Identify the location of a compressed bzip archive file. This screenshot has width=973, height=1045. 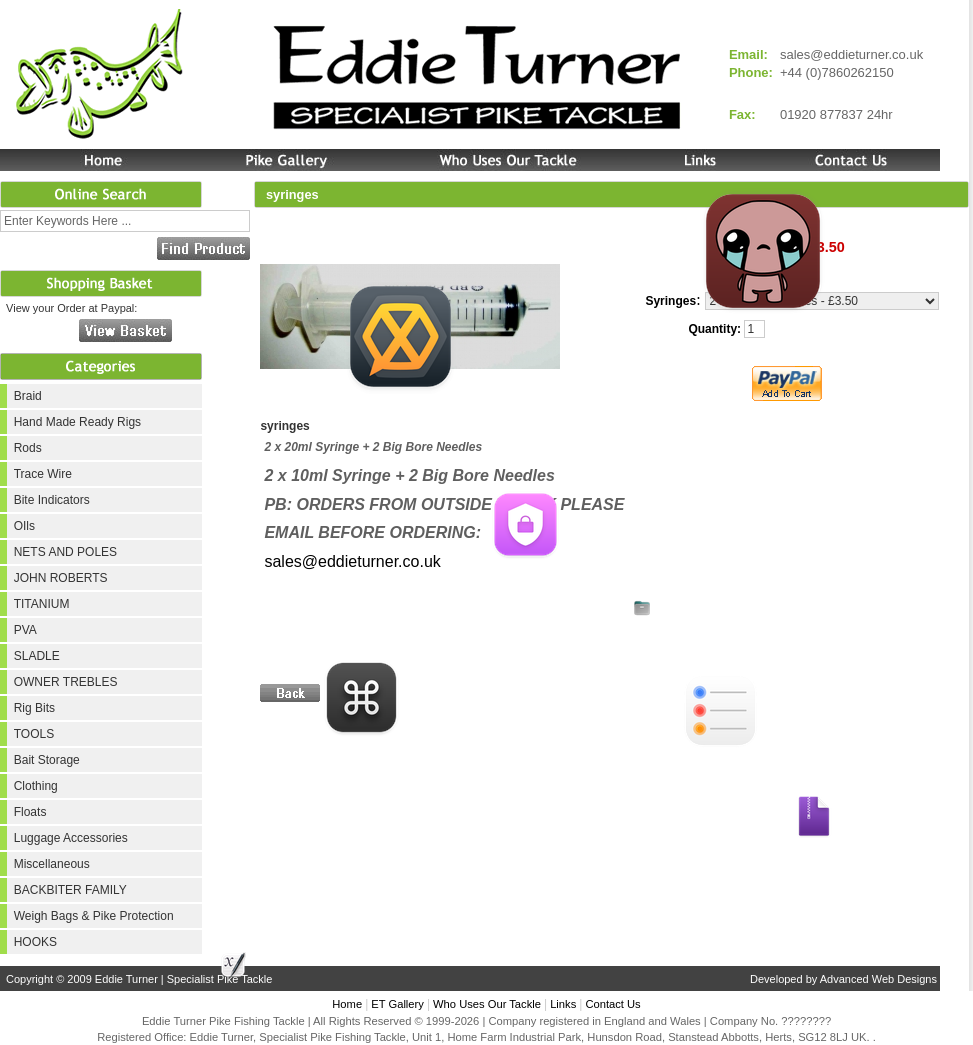
(814, 817).